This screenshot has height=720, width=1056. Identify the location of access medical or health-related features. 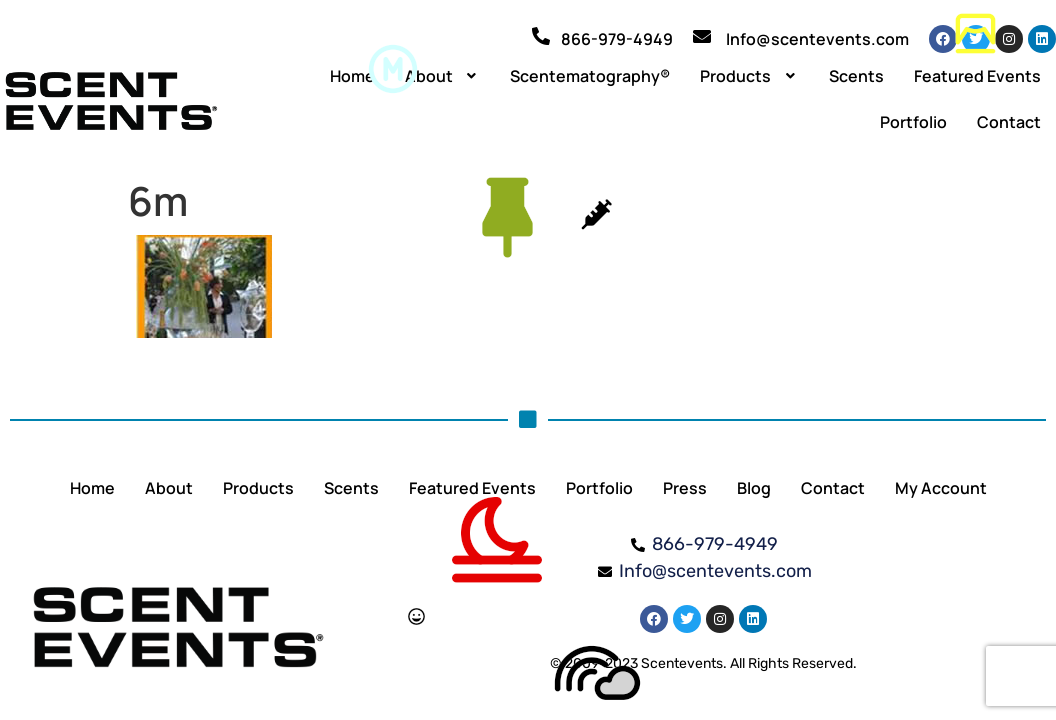
(596, 215).